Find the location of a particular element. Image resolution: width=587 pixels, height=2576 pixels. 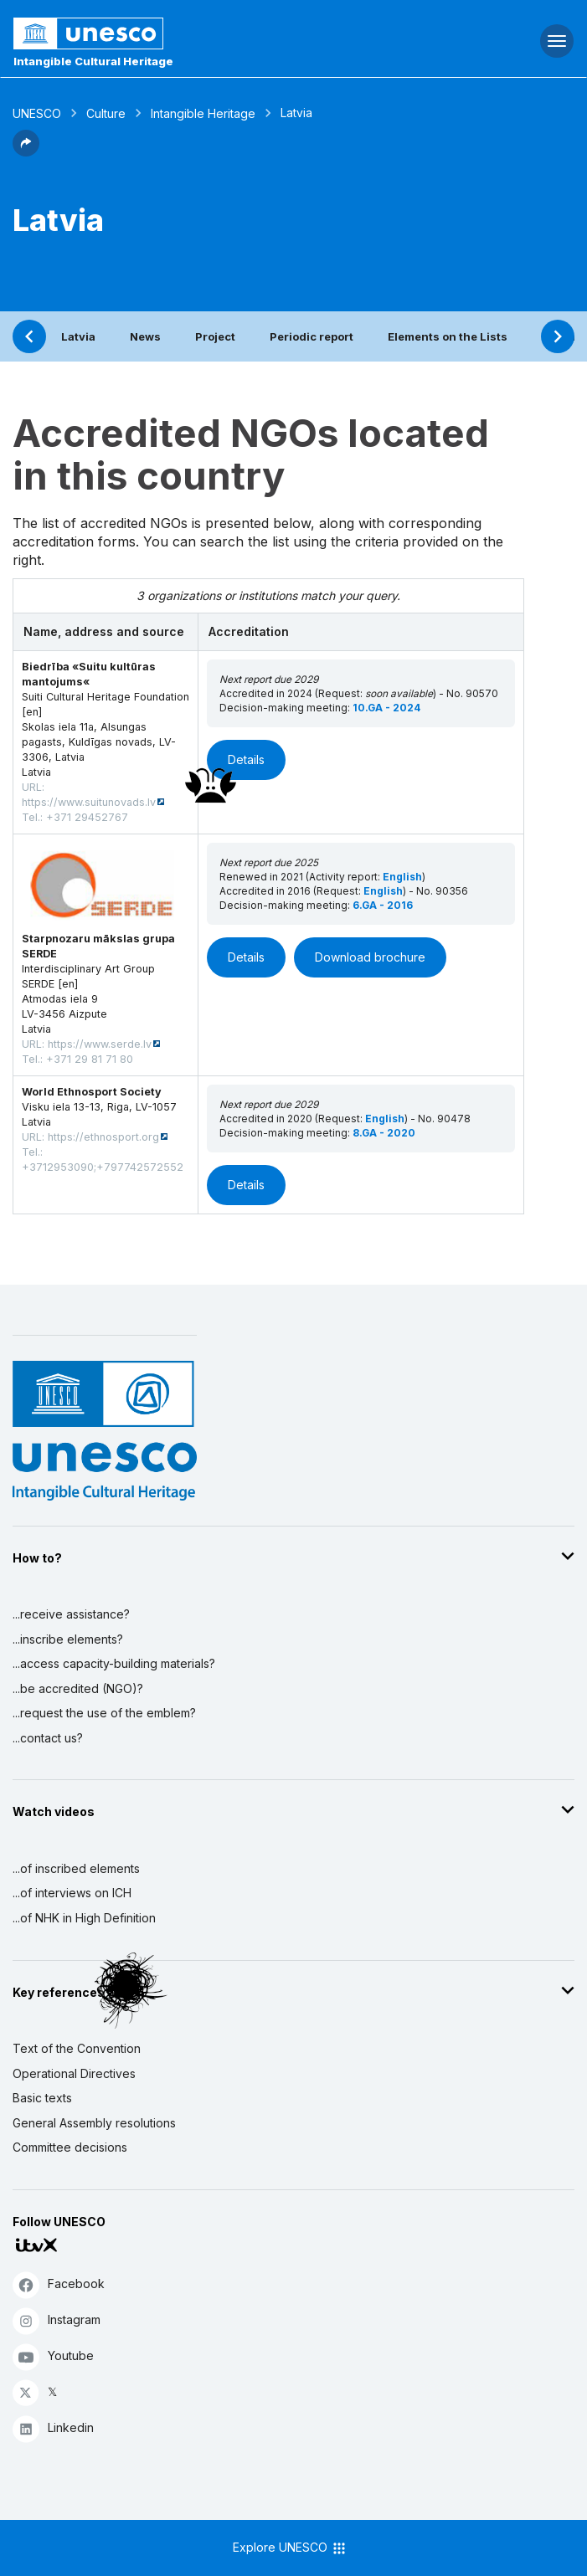

open the ITVX streaming app is located at coordinates (36, 2245).